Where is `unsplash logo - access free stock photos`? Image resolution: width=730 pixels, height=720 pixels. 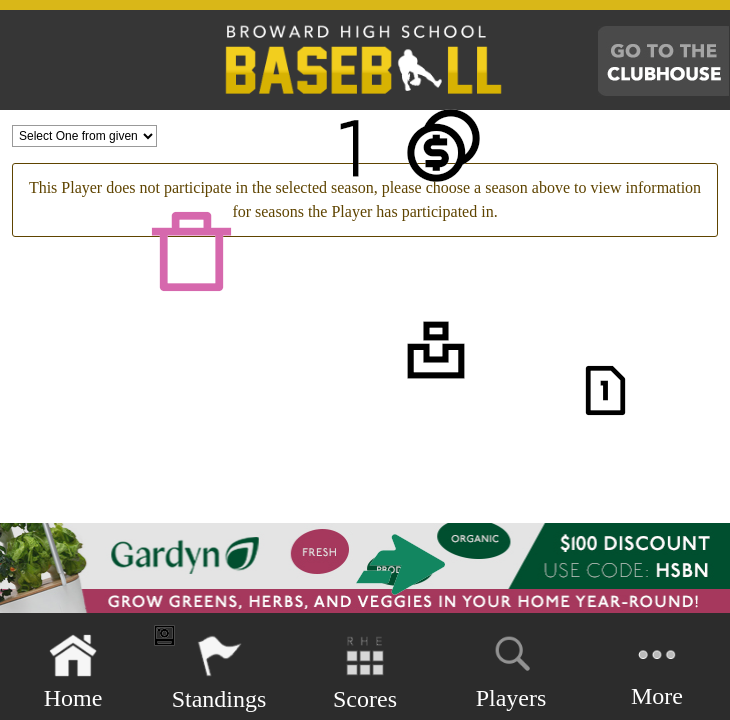
unsplash logo - access free stock photos is located at coordinates (436, 350).